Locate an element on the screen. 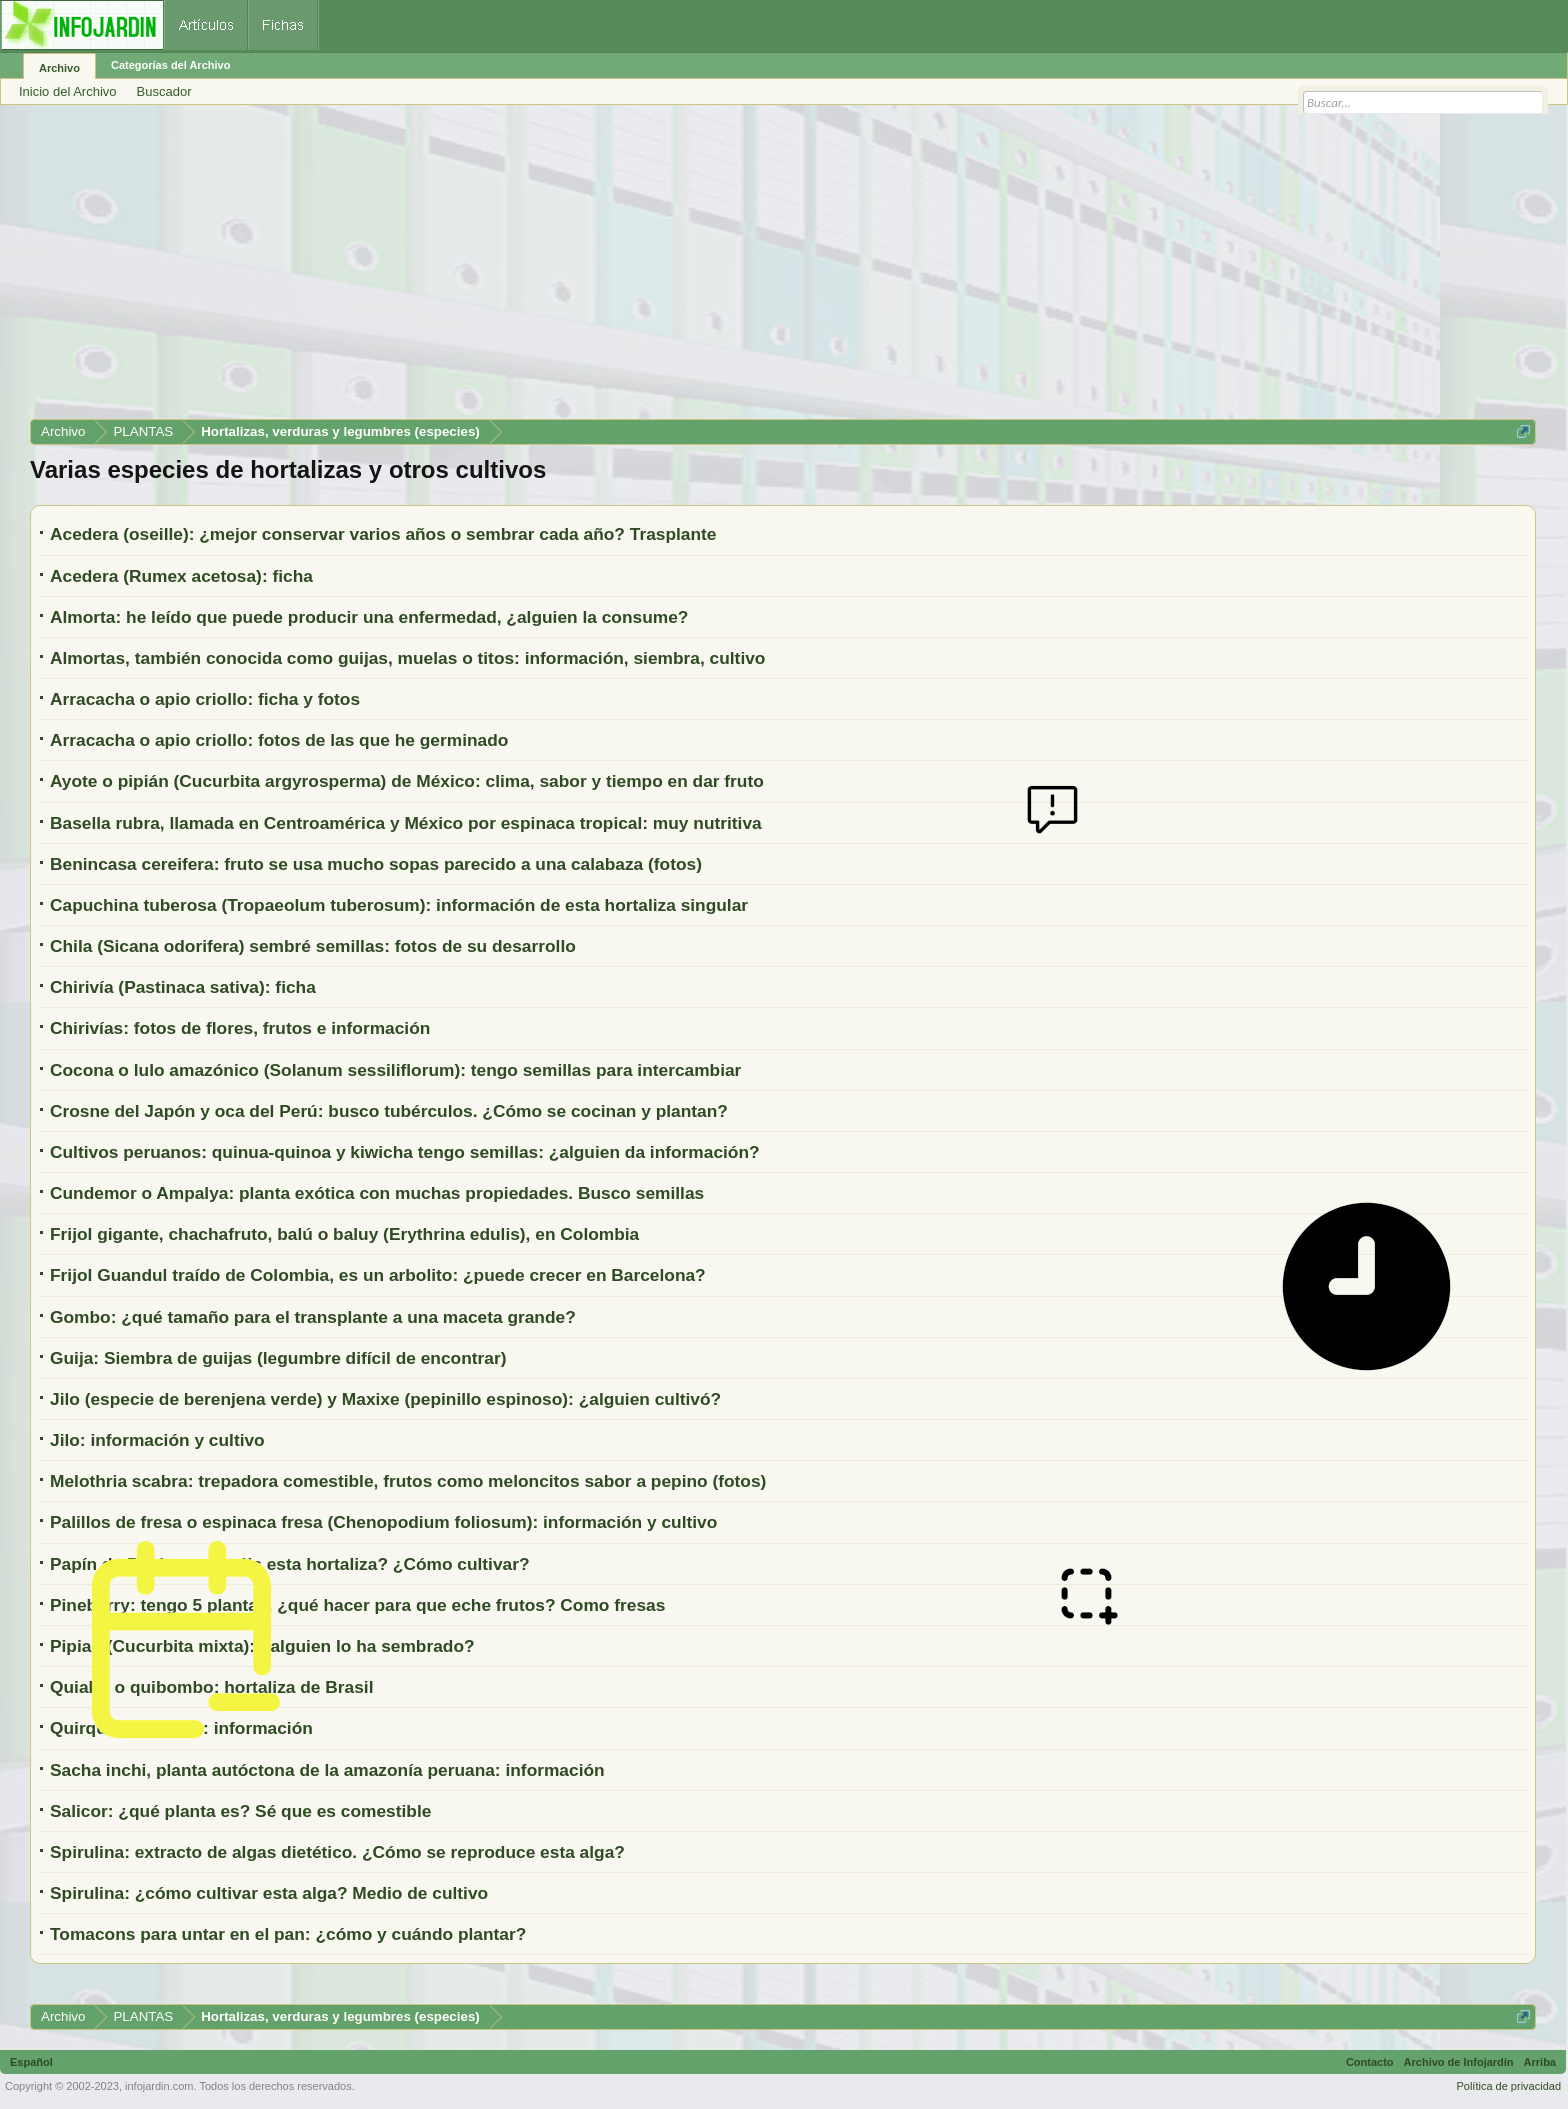  indicates the current time is 9 o'clock is located at coordinates (1366, 1286).